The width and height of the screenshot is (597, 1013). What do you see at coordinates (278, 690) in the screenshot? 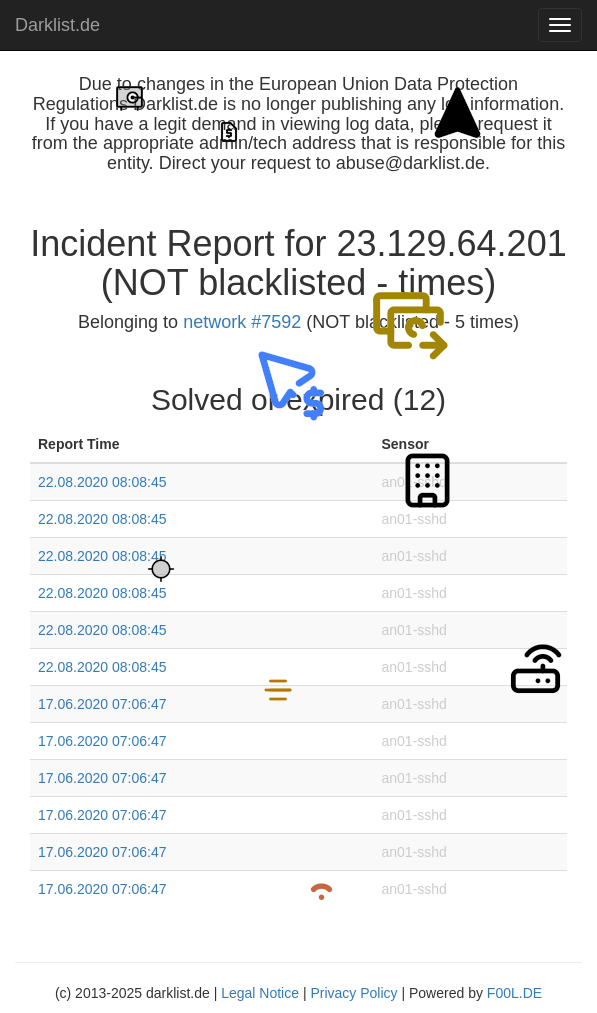
I see `open navigation menu` at bounding box center [278, 690].